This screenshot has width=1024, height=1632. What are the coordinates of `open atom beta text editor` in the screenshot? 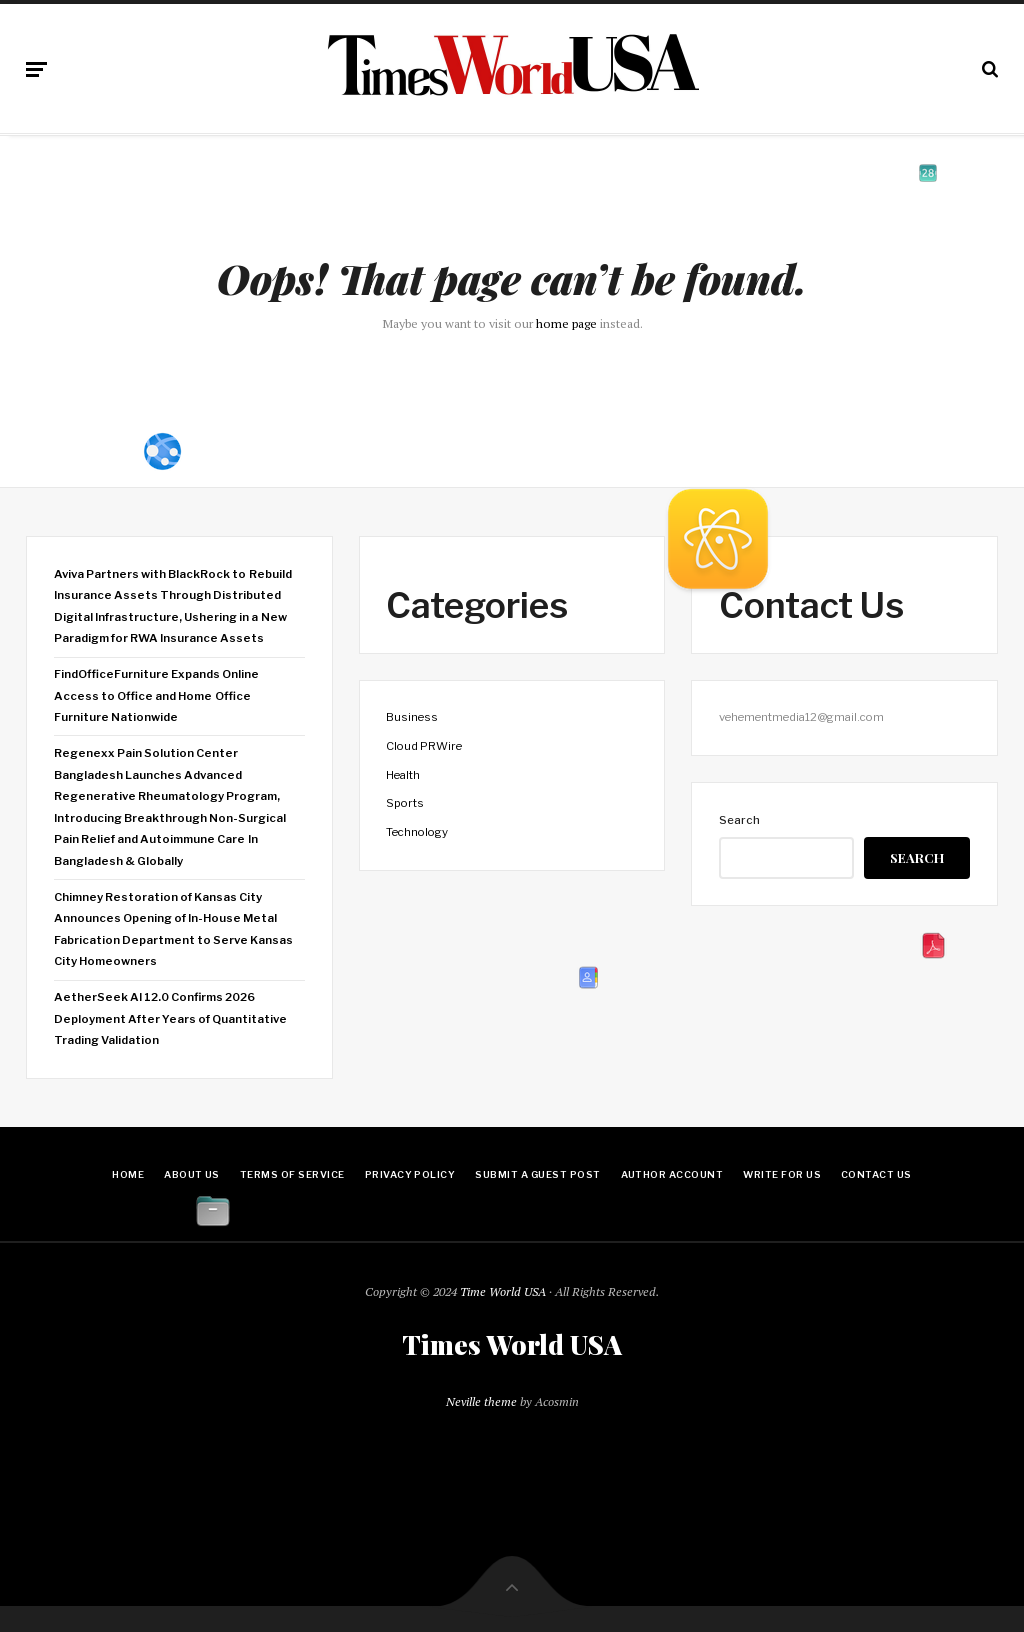 It's located at (718, 539).